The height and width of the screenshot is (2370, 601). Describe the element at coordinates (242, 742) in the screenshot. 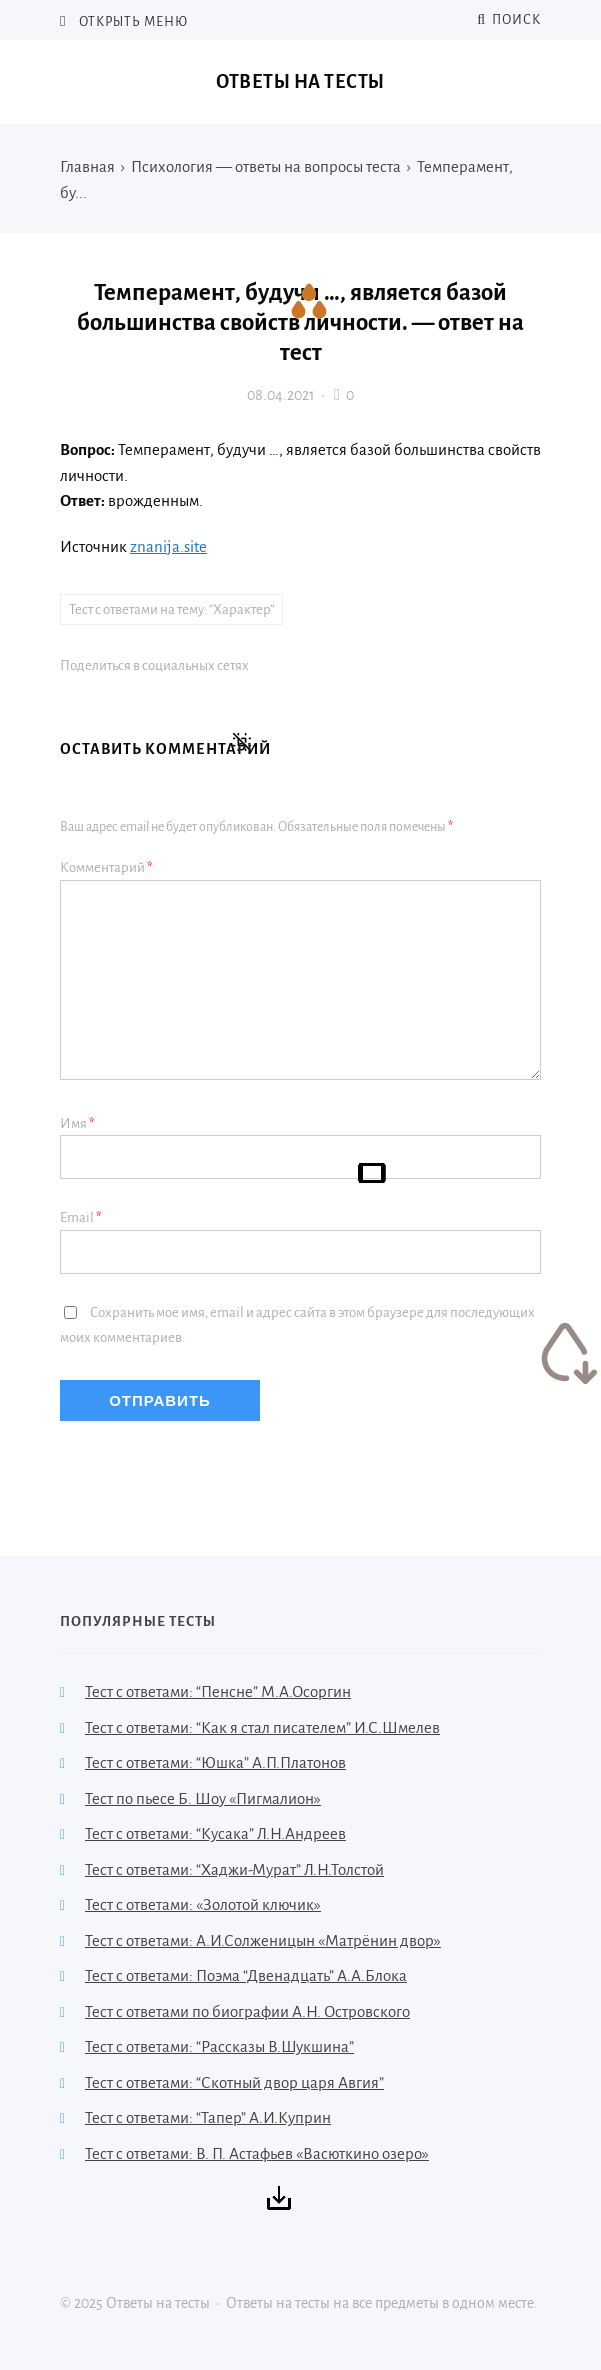

I see `artboard or canvas is disabled` at that location.